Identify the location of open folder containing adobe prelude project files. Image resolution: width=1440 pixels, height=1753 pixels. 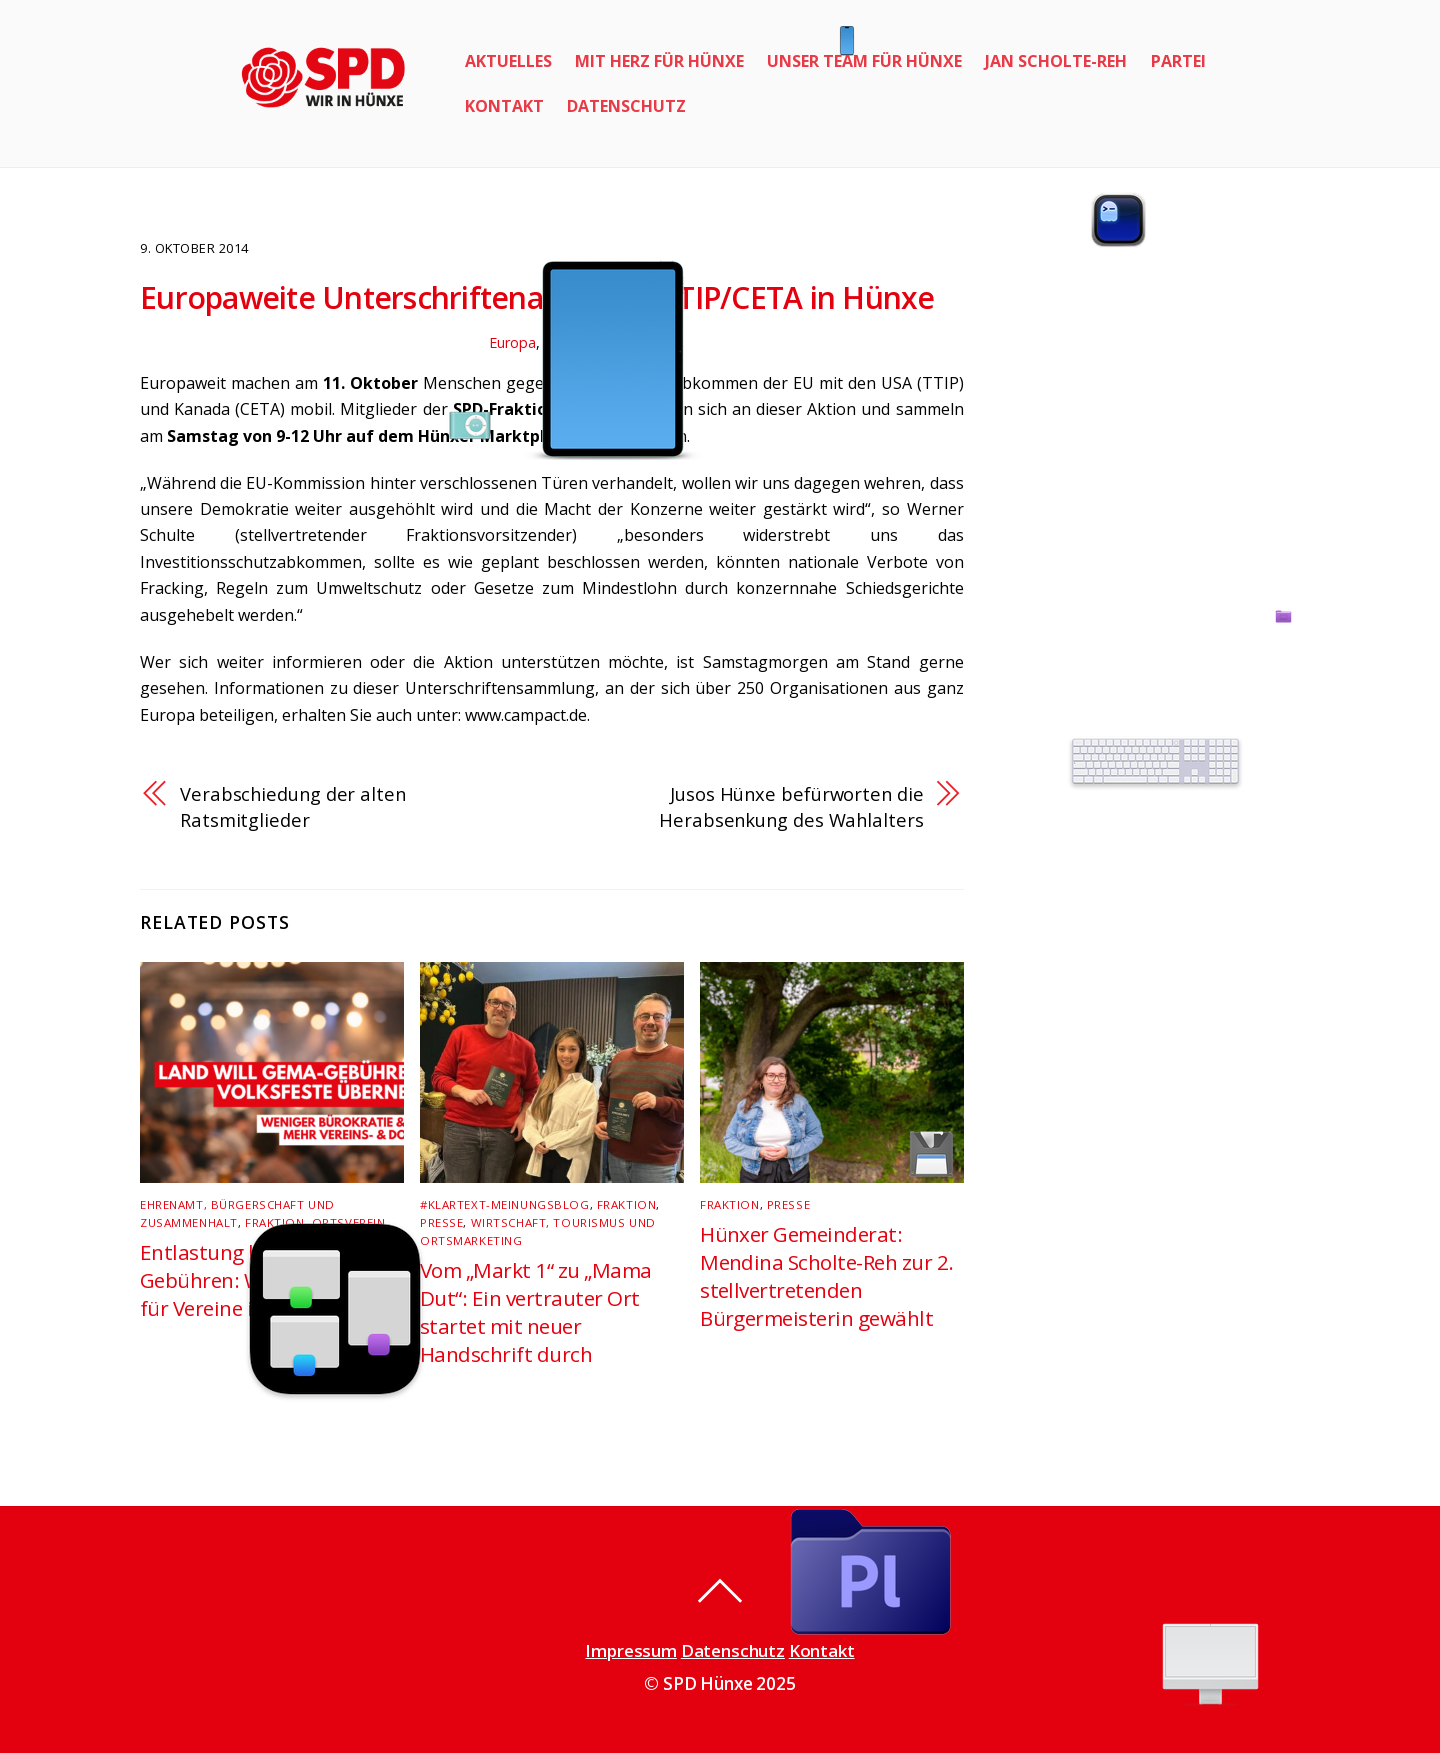
(870, 1576).